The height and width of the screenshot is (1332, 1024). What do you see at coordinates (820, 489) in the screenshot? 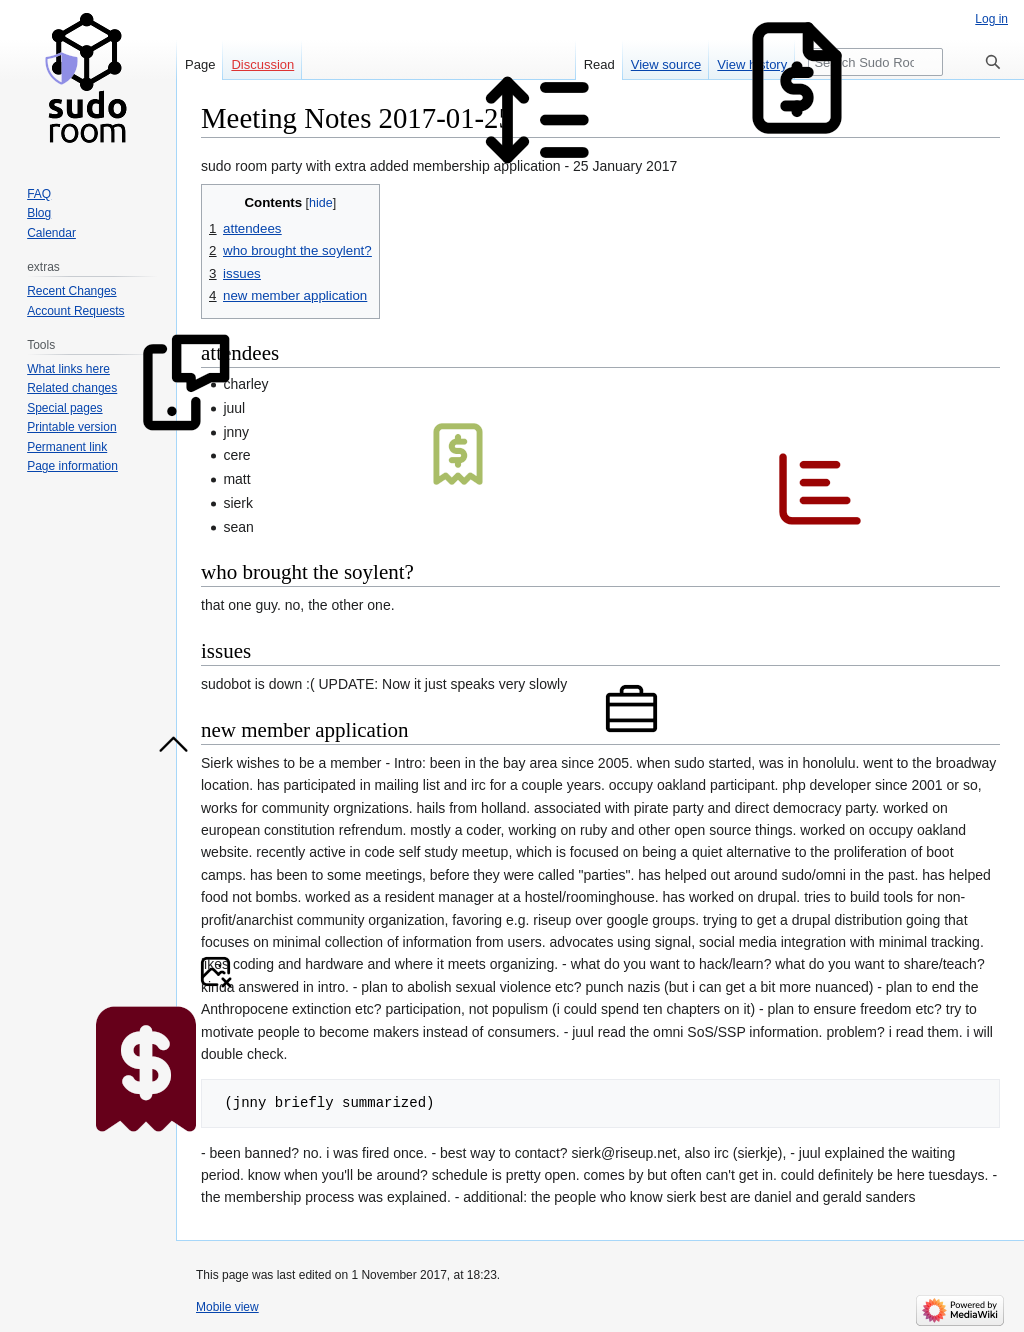
I see `view analytics or statistics` at bounding box center [820, 489].